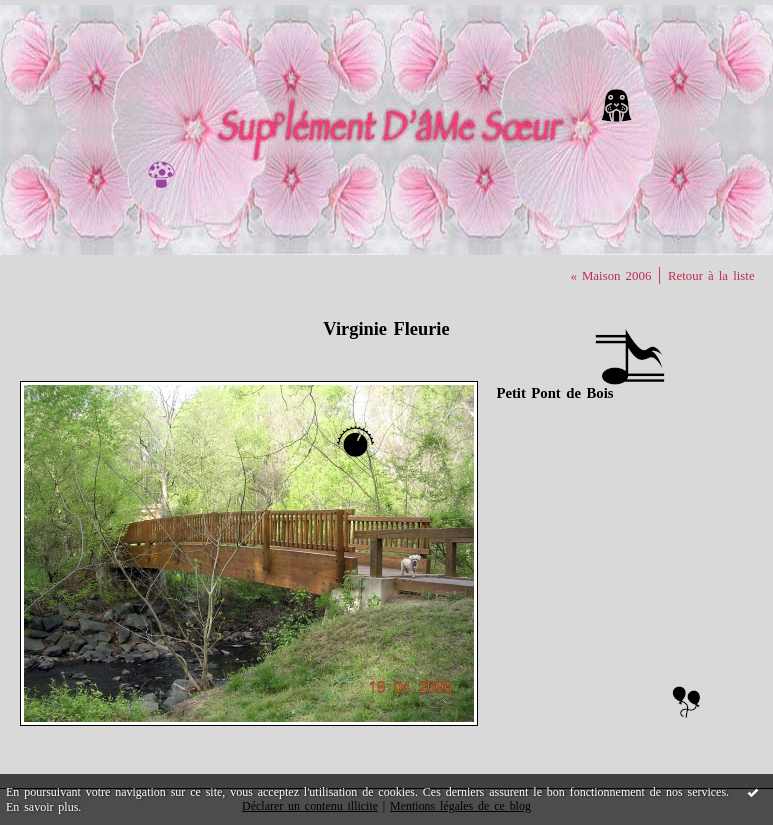 The image size is (773, 825). I want to click on indicates a celebration or party event, so click(686, 702).